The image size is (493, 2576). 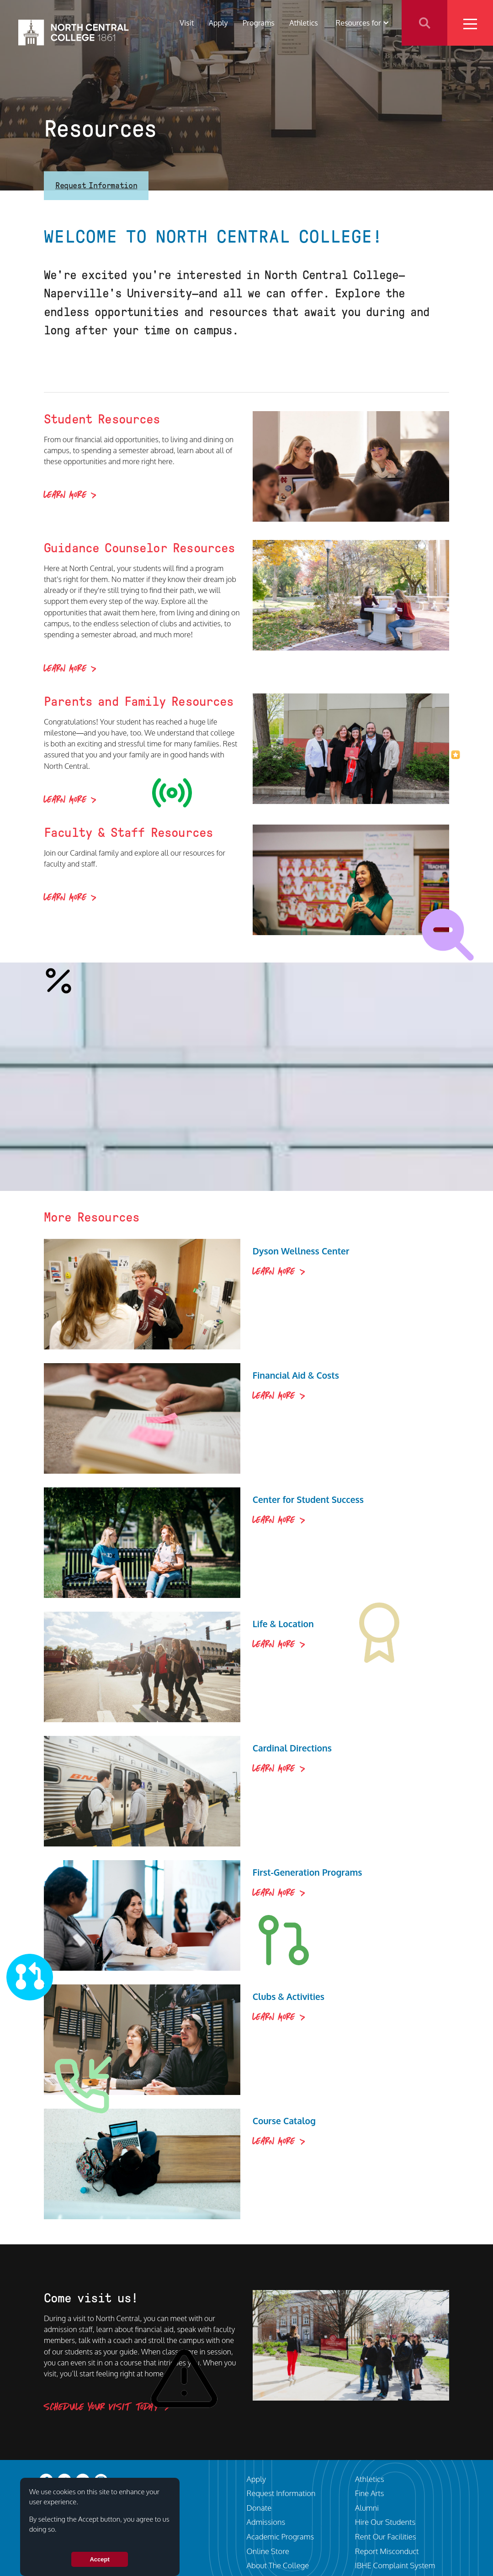 What do you see at coordinates (172, 793) in the screenshot?
I see `access radio or audio streaming` at bounding box center [172, 793].